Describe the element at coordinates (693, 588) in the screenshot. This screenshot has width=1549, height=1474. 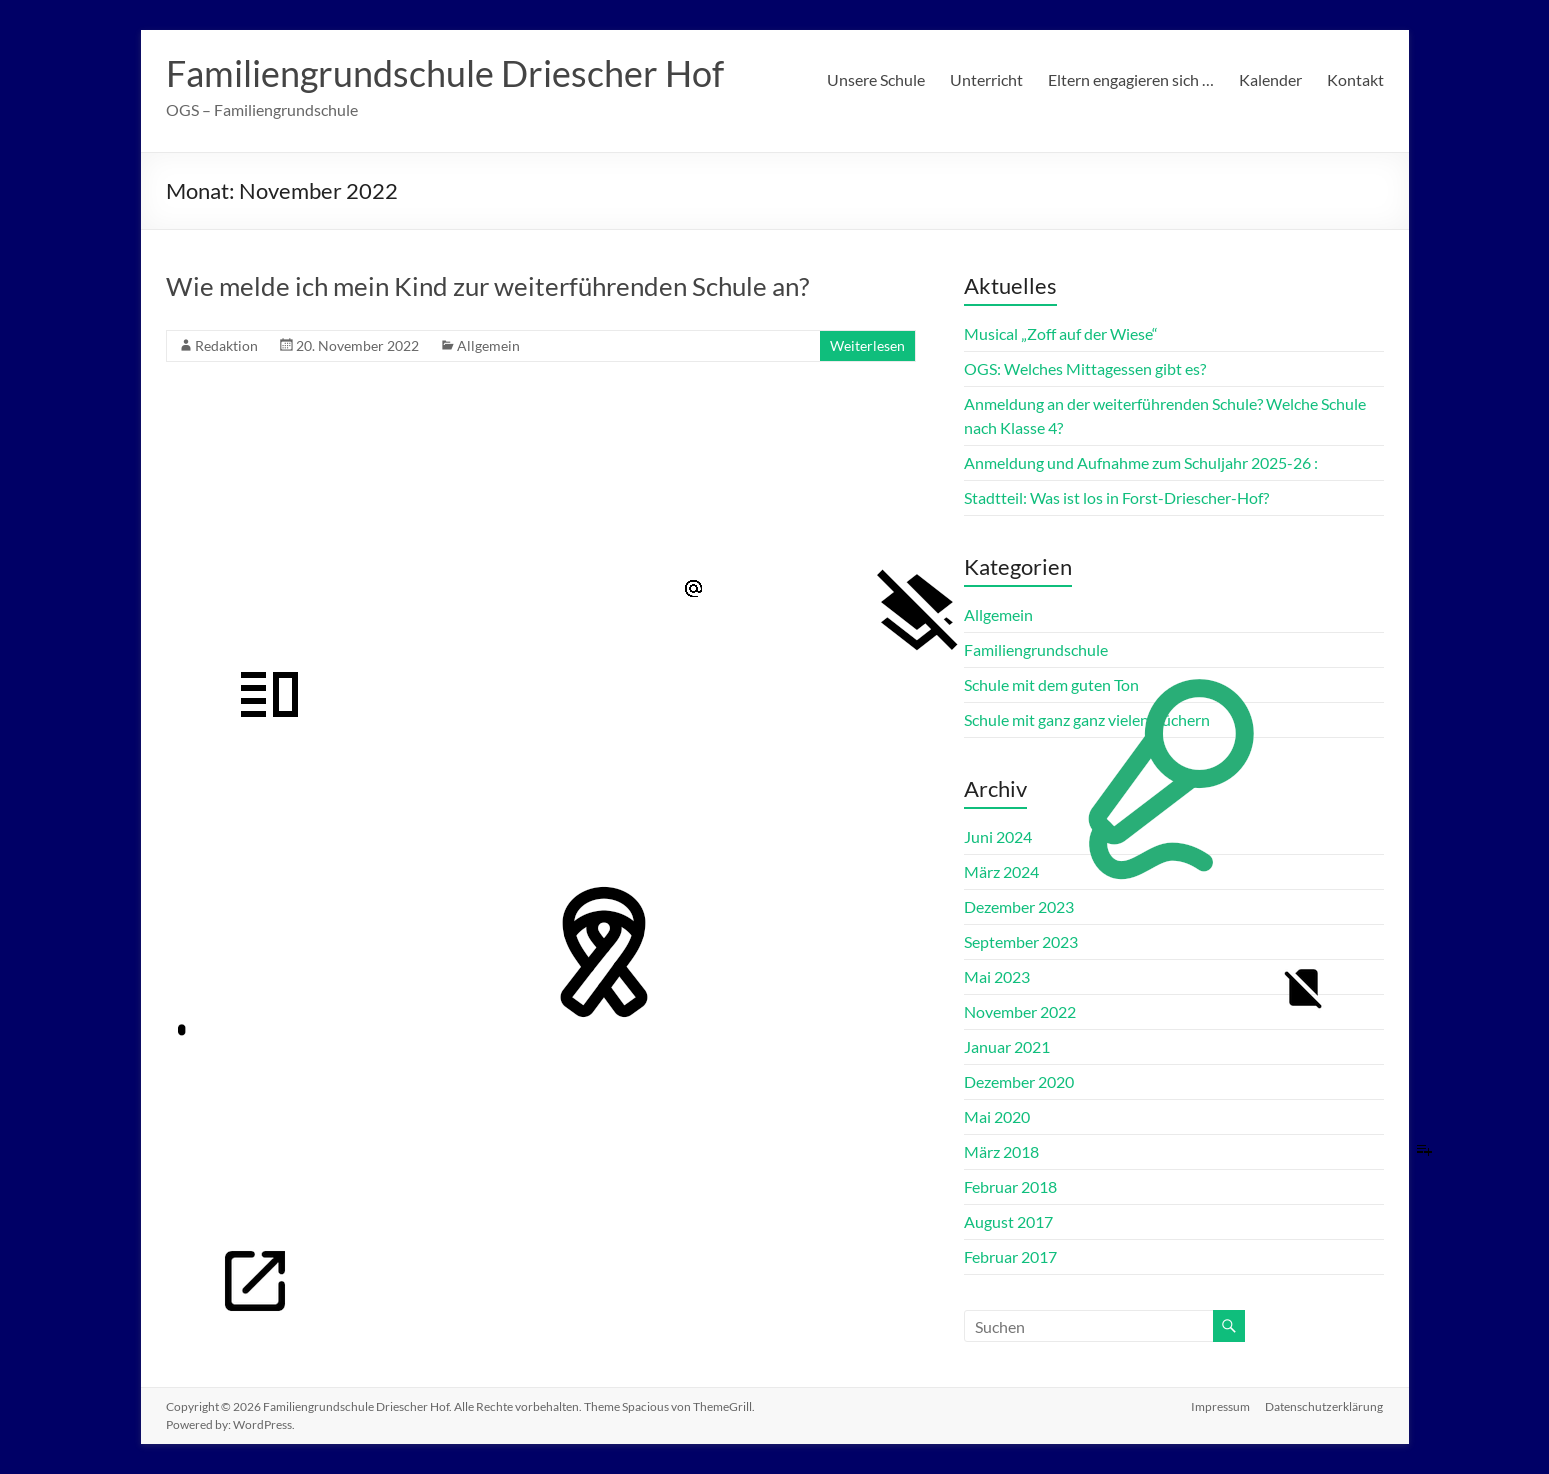
I see `enter or view email address` at that location.